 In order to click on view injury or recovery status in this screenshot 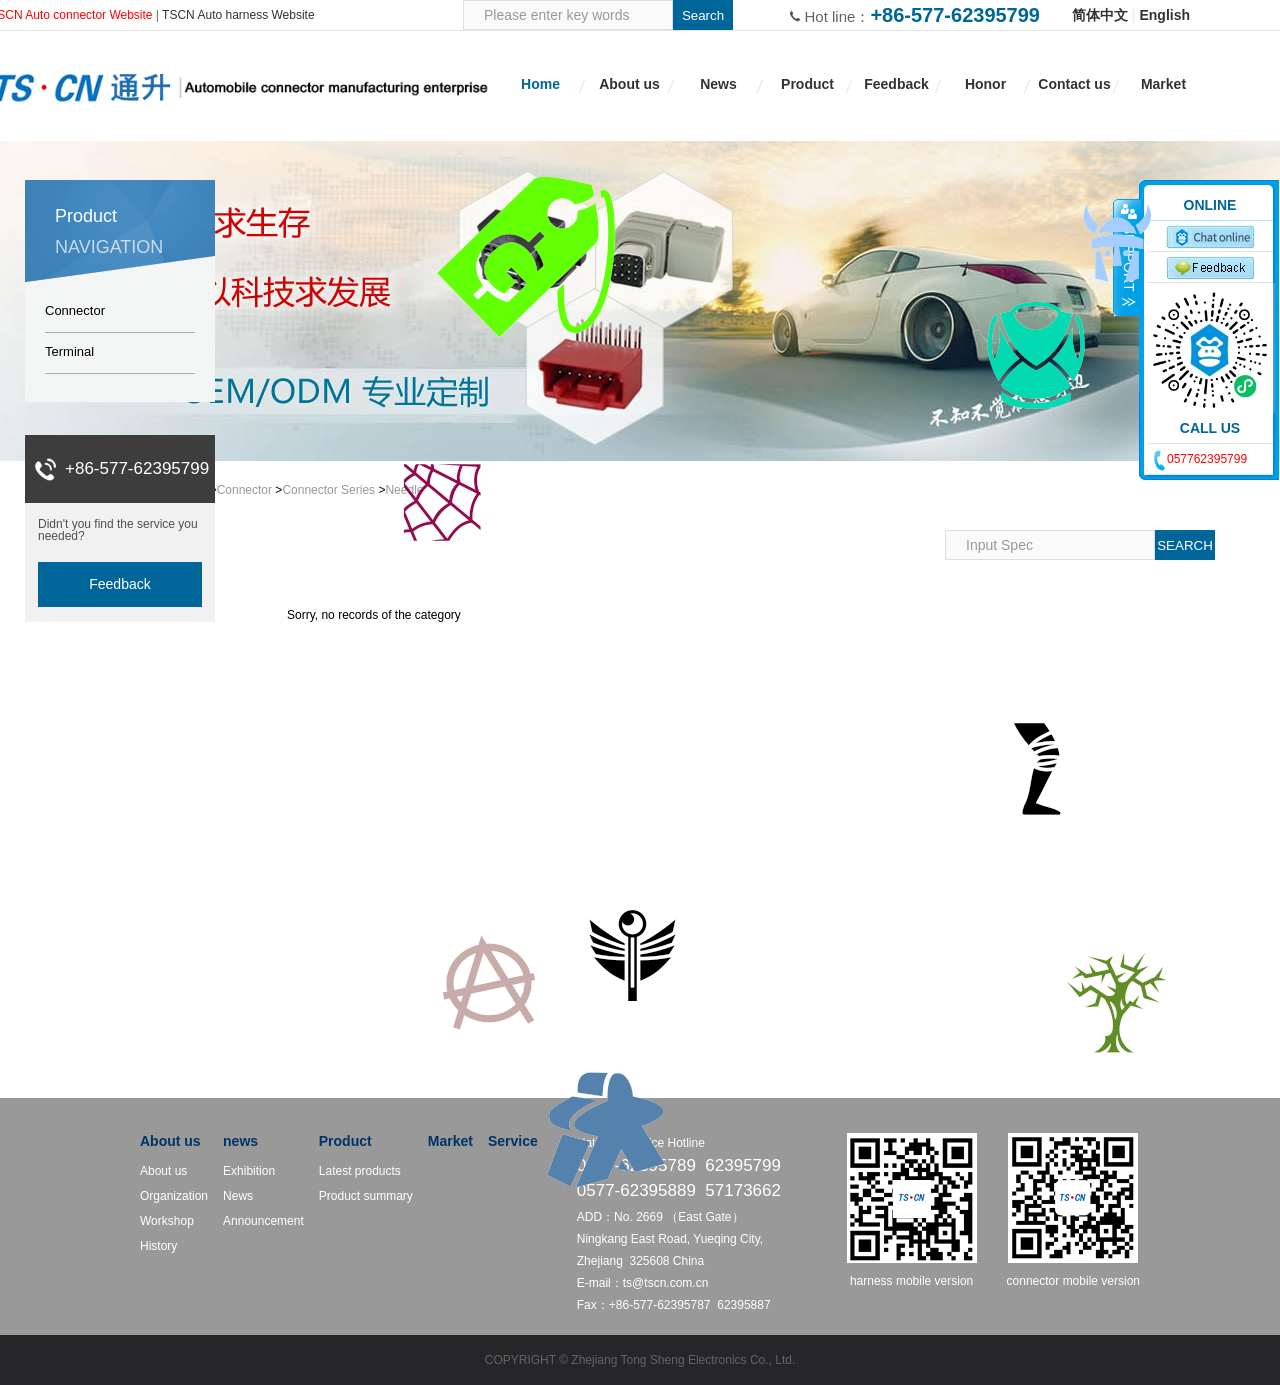, I will do `click(1040, 769)`.